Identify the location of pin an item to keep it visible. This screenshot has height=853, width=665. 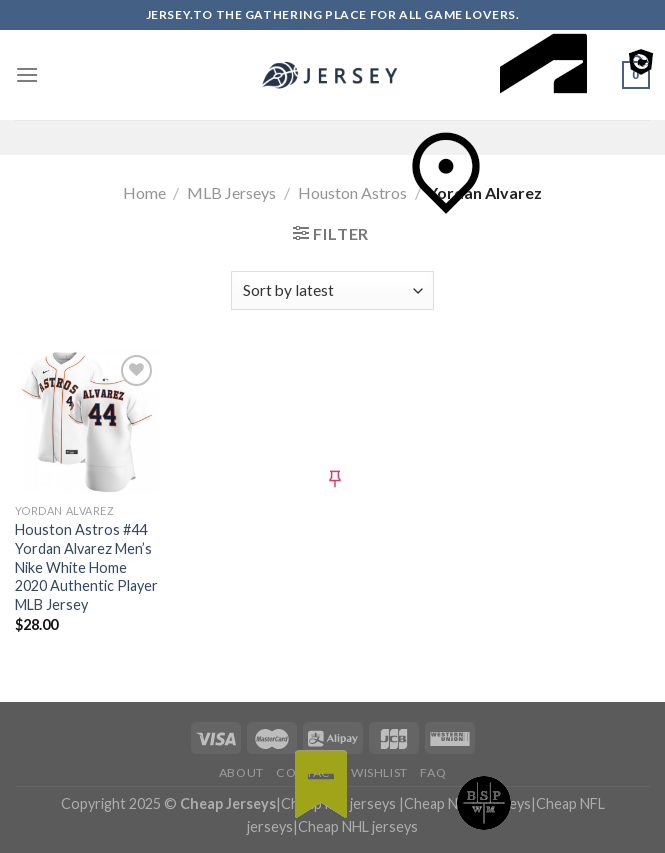
(335, 478).